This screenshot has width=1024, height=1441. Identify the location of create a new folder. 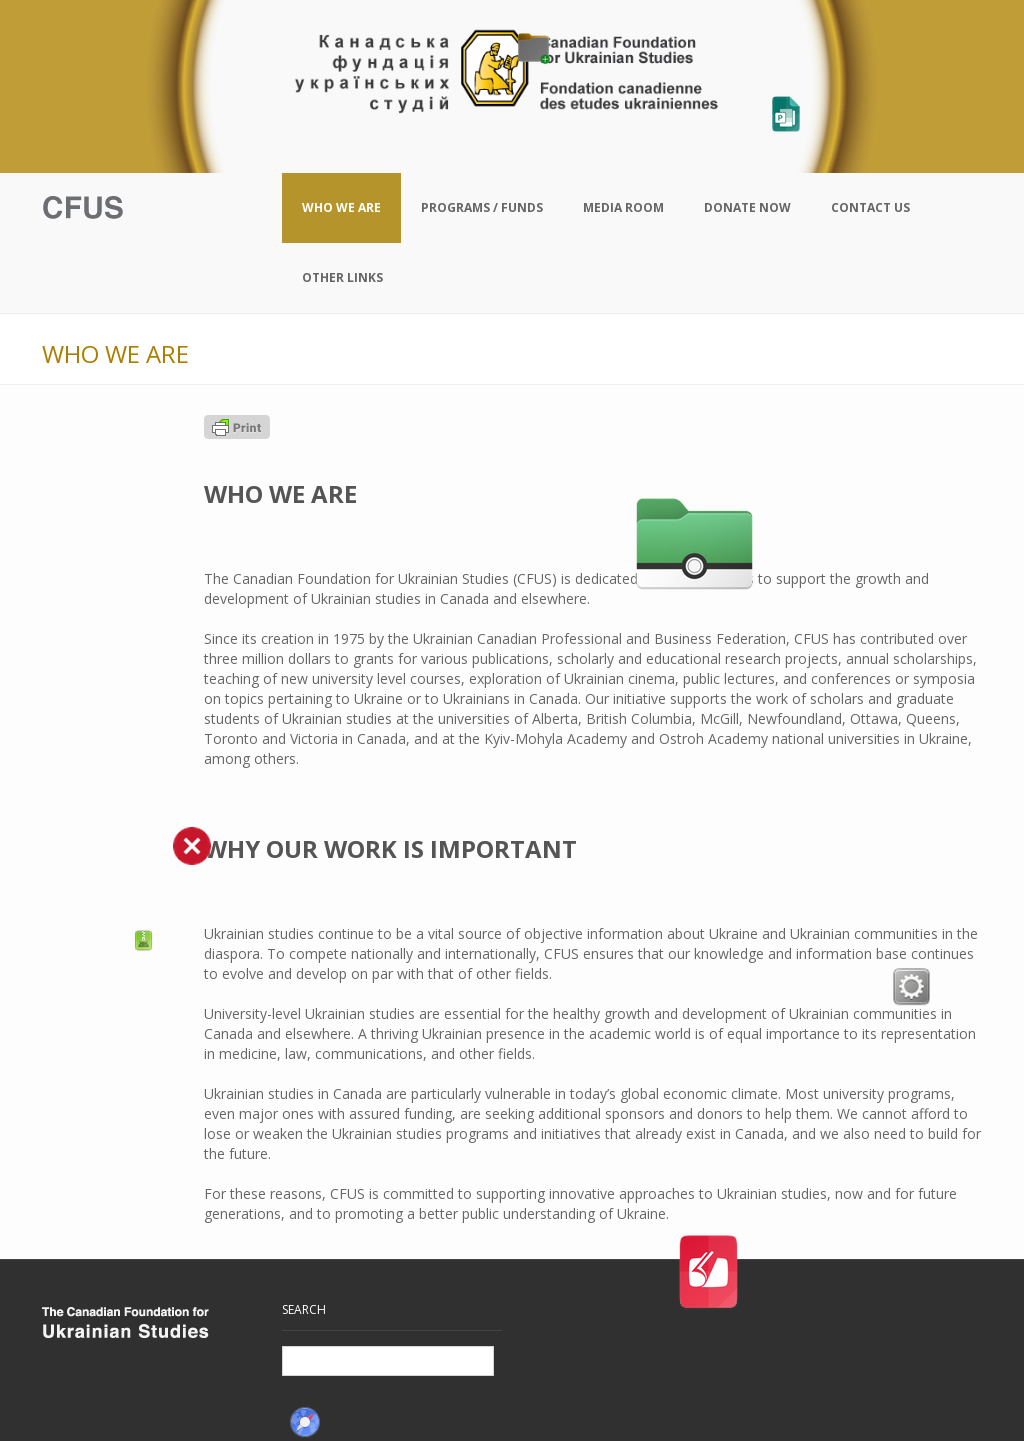
(533, 47).